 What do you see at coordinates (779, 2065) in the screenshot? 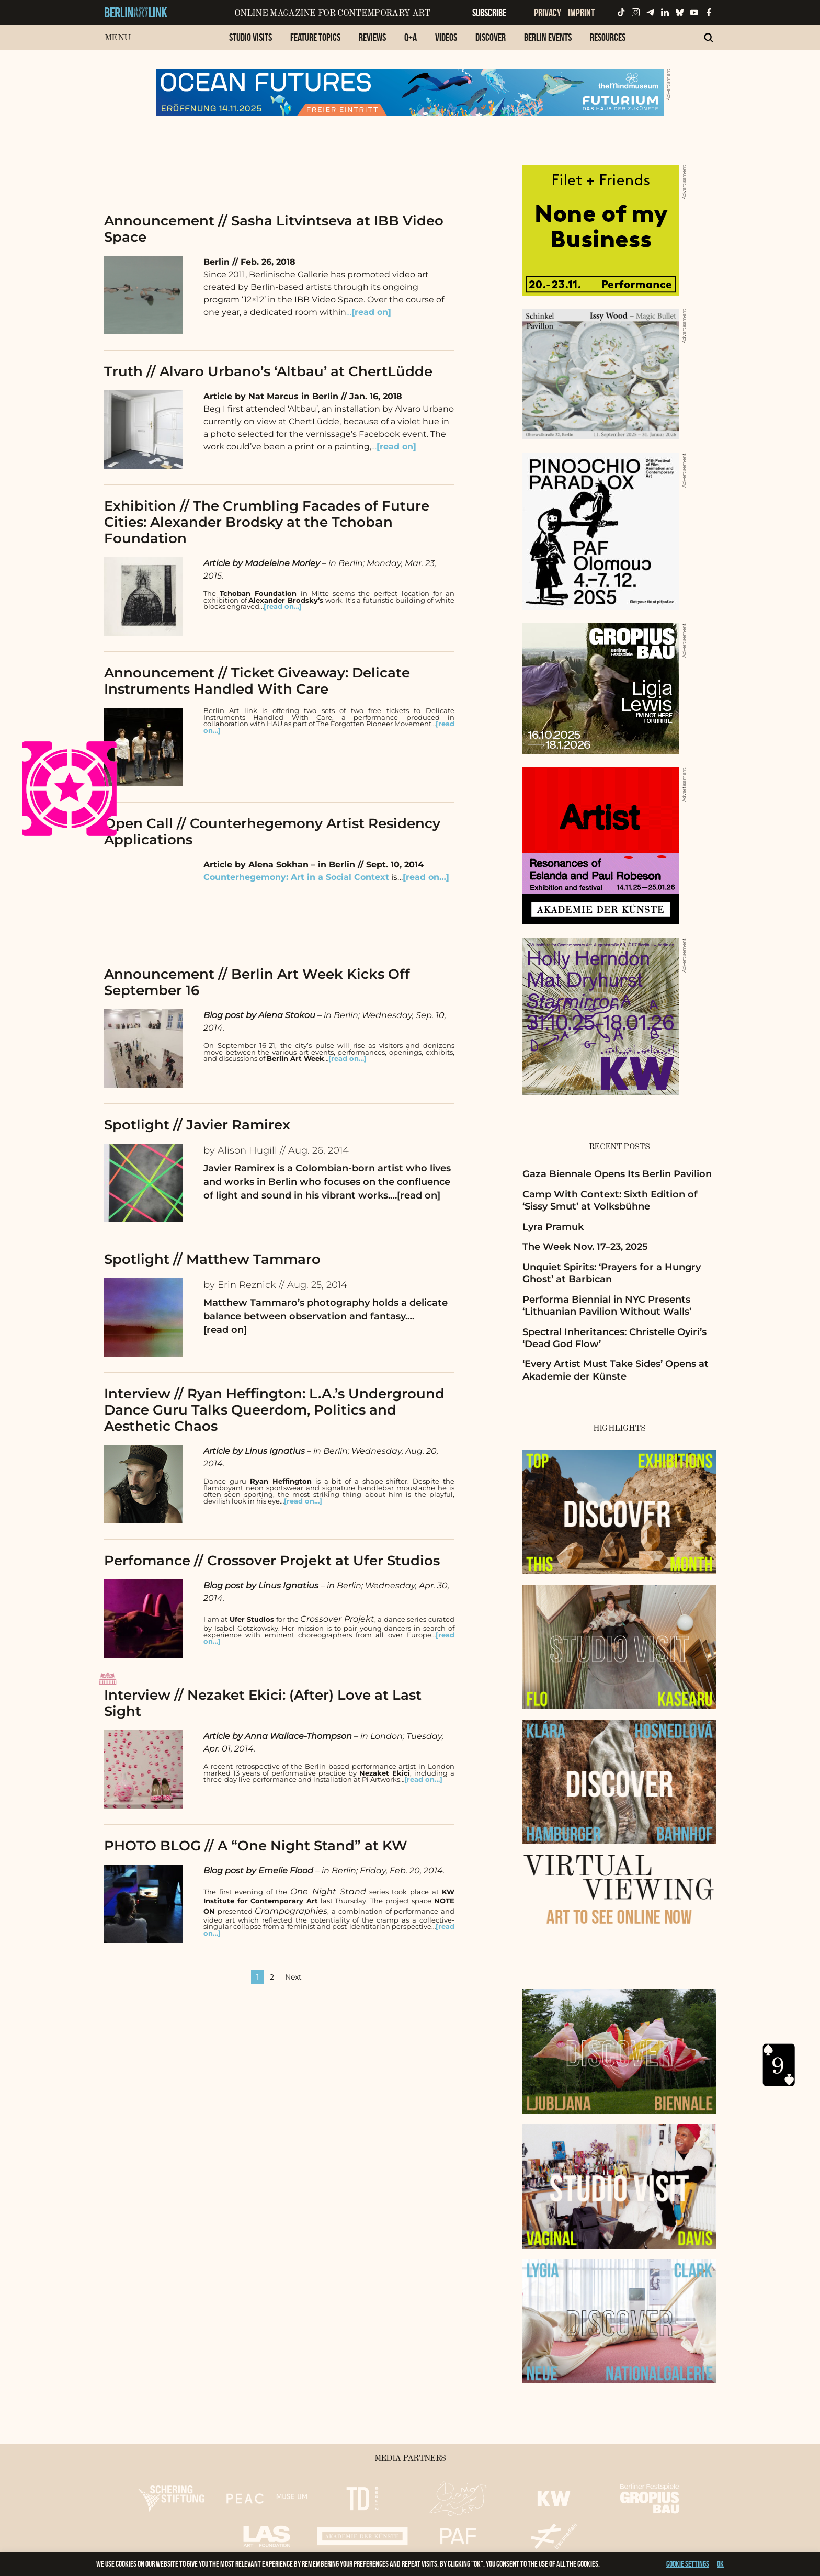
I see `select the 9 of spades card` at bounding box center [779, 2065].